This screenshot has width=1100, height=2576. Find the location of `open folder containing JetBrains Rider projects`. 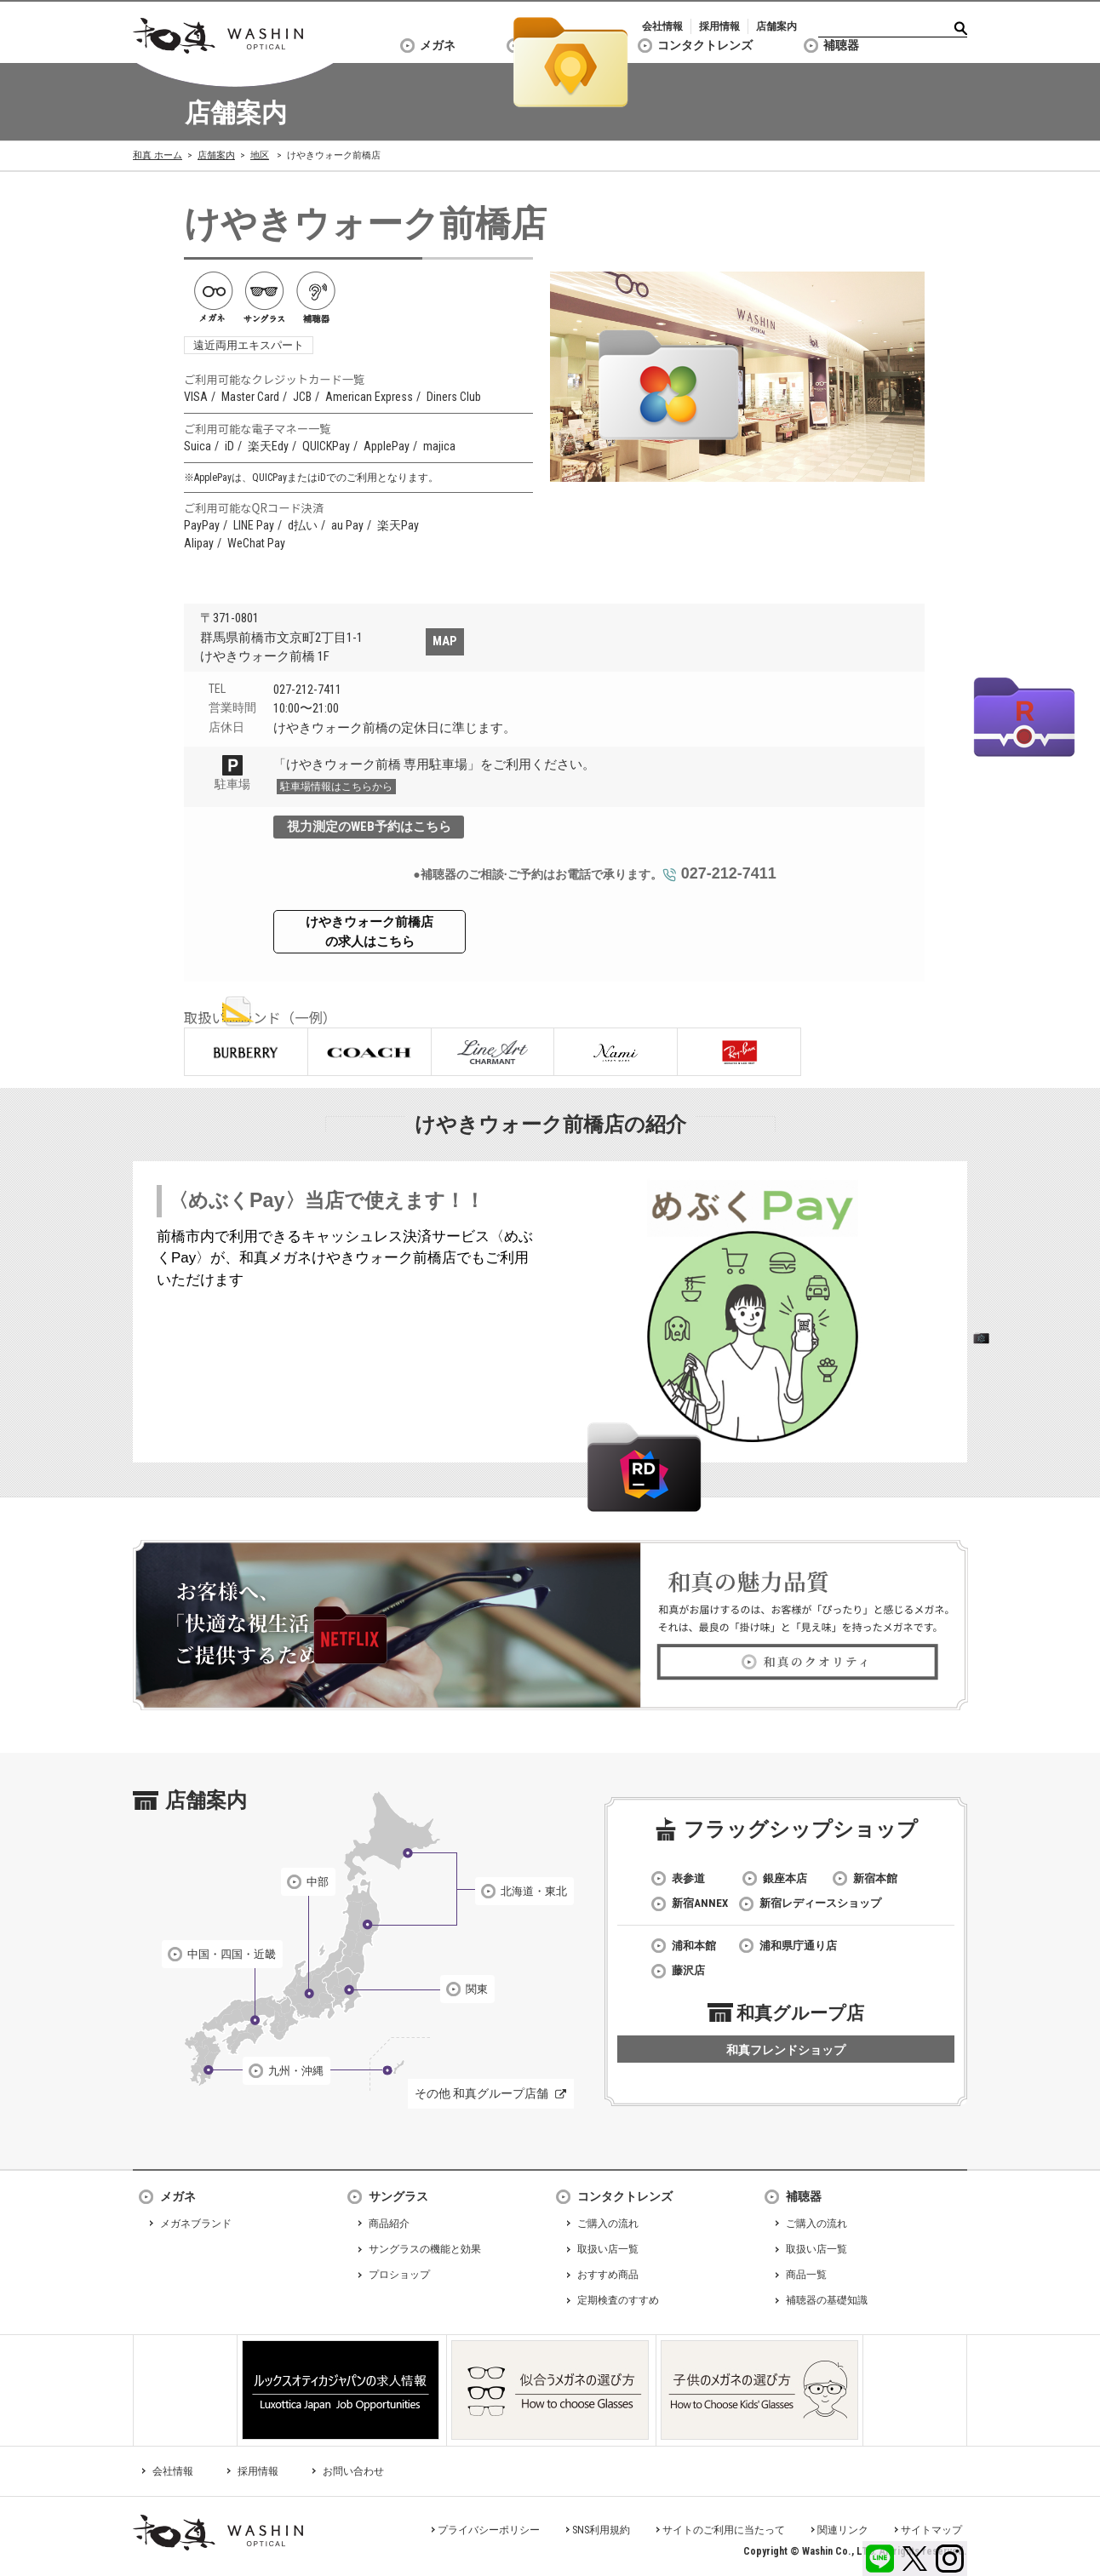

open folder containing JetBrains Rider projects is located at coordinates (644, 1470).